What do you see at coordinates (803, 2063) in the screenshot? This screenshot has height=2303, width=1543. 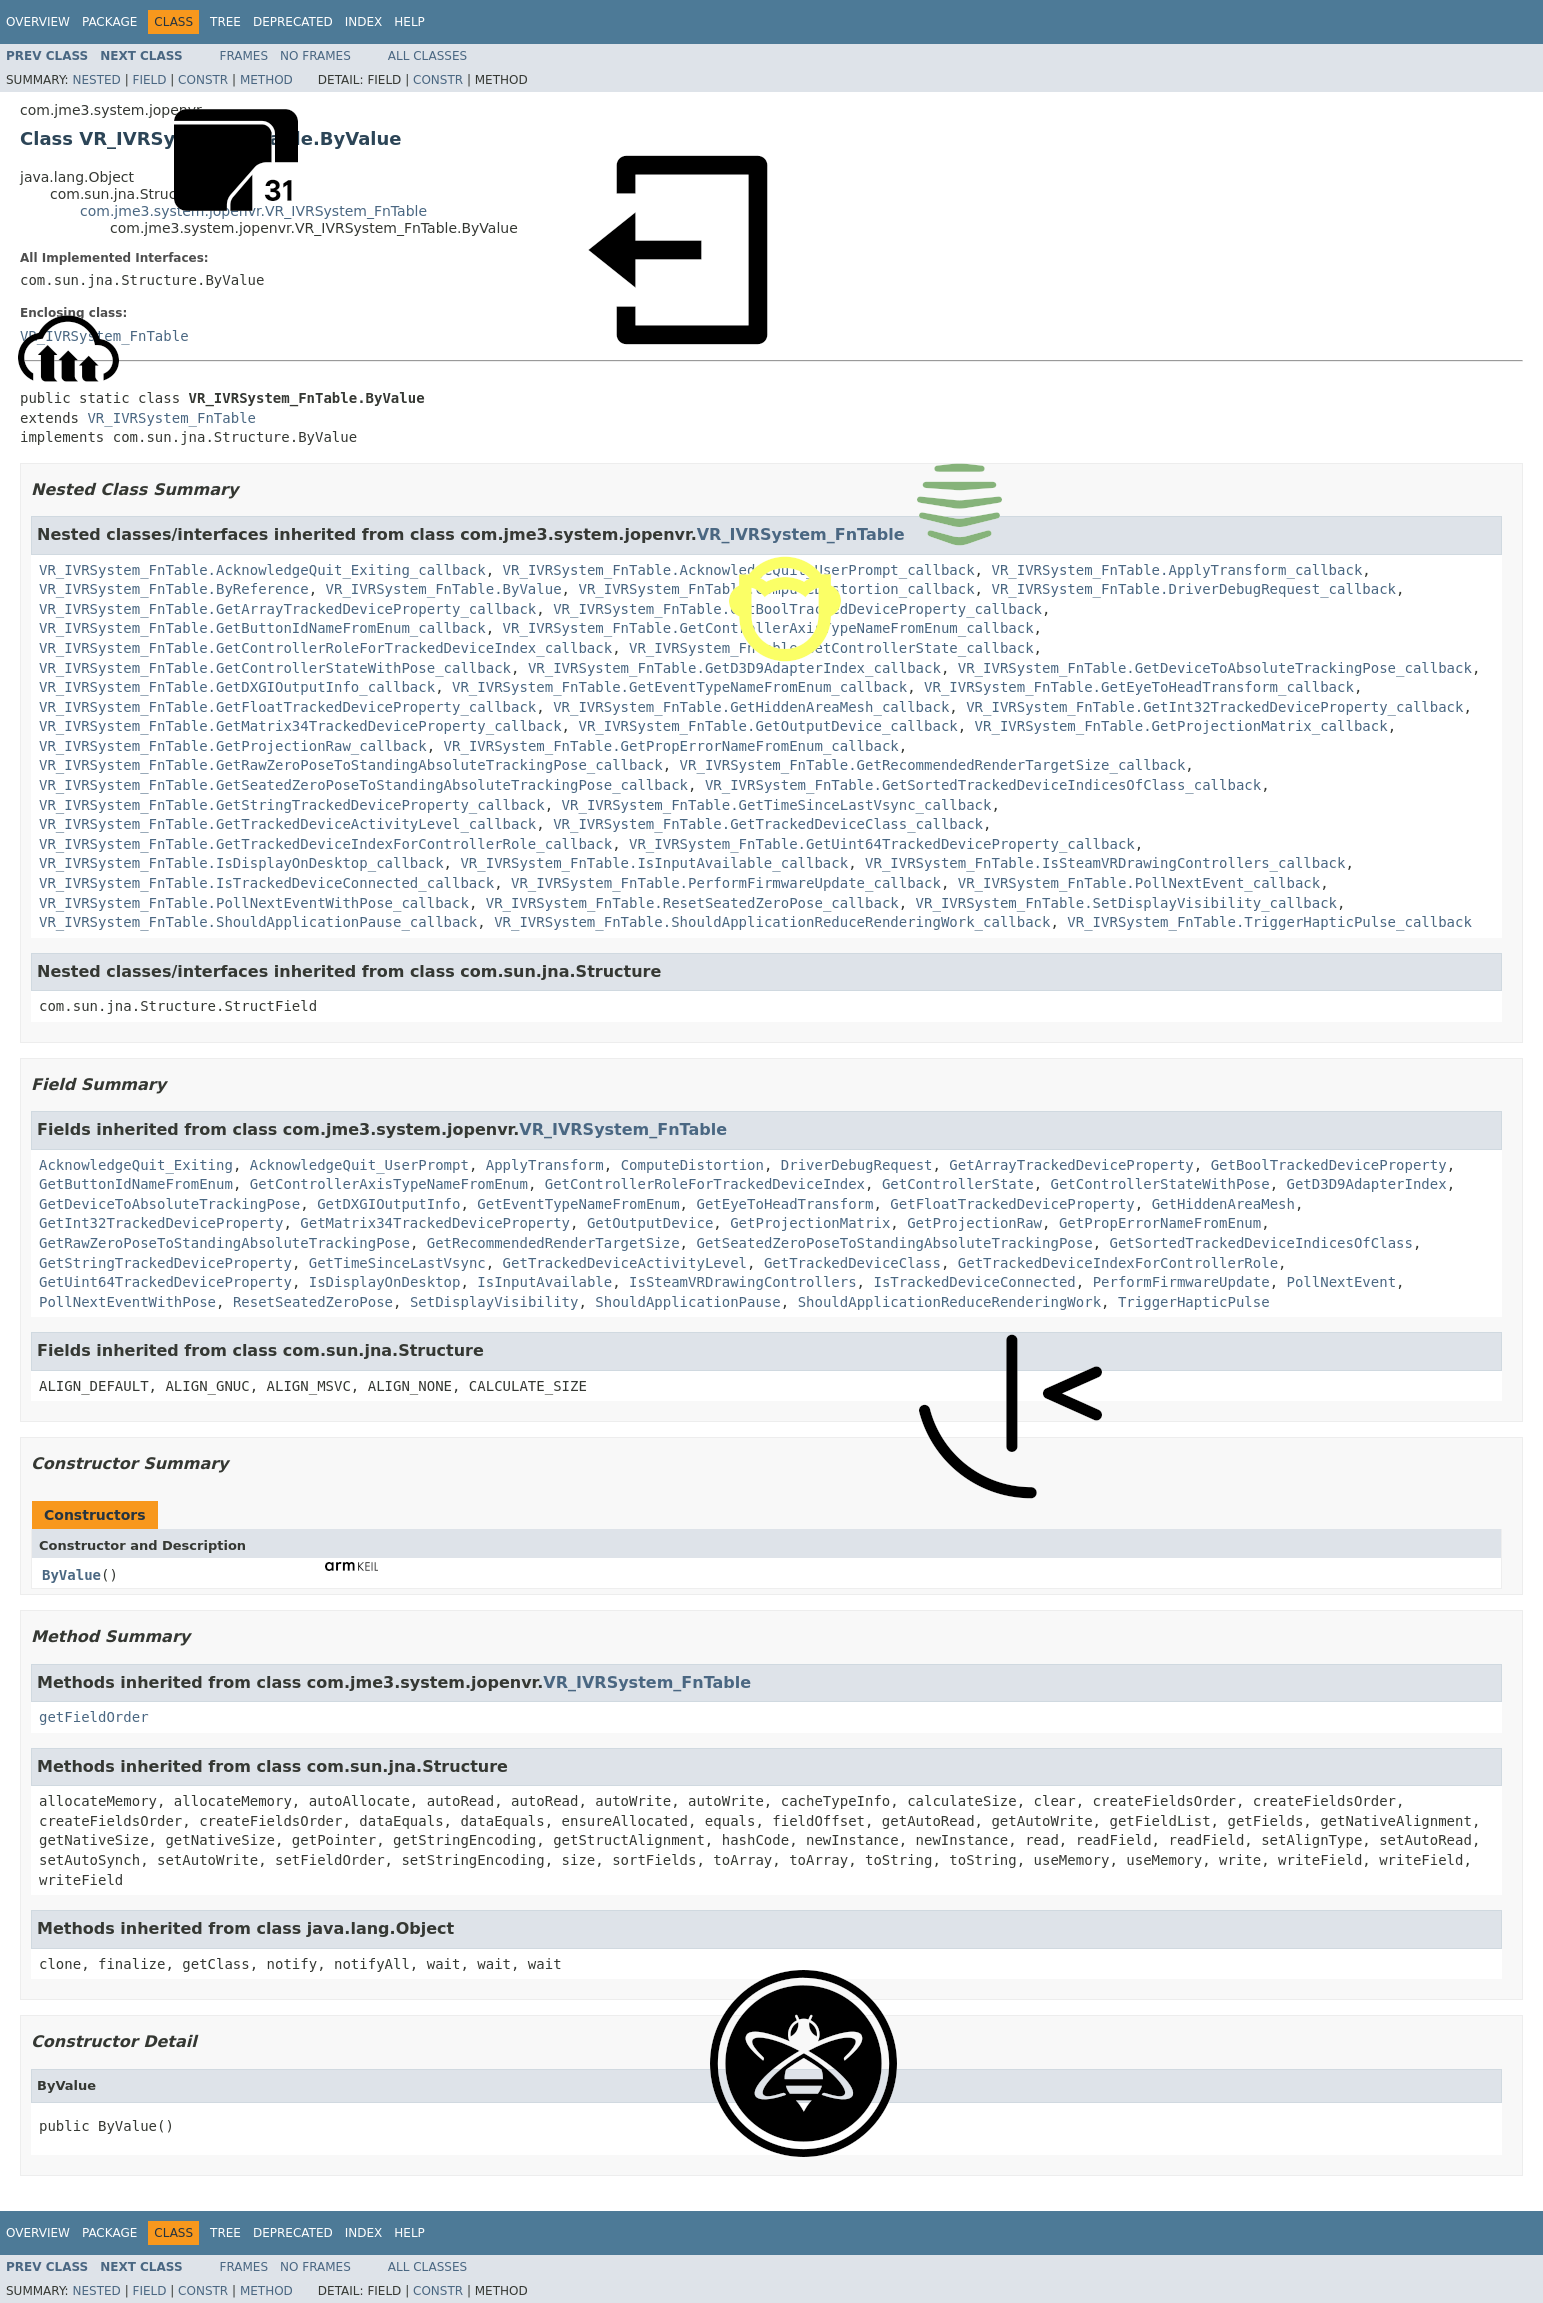 I see `HiveMQ brand logo` at bounding box center [803, 2063].